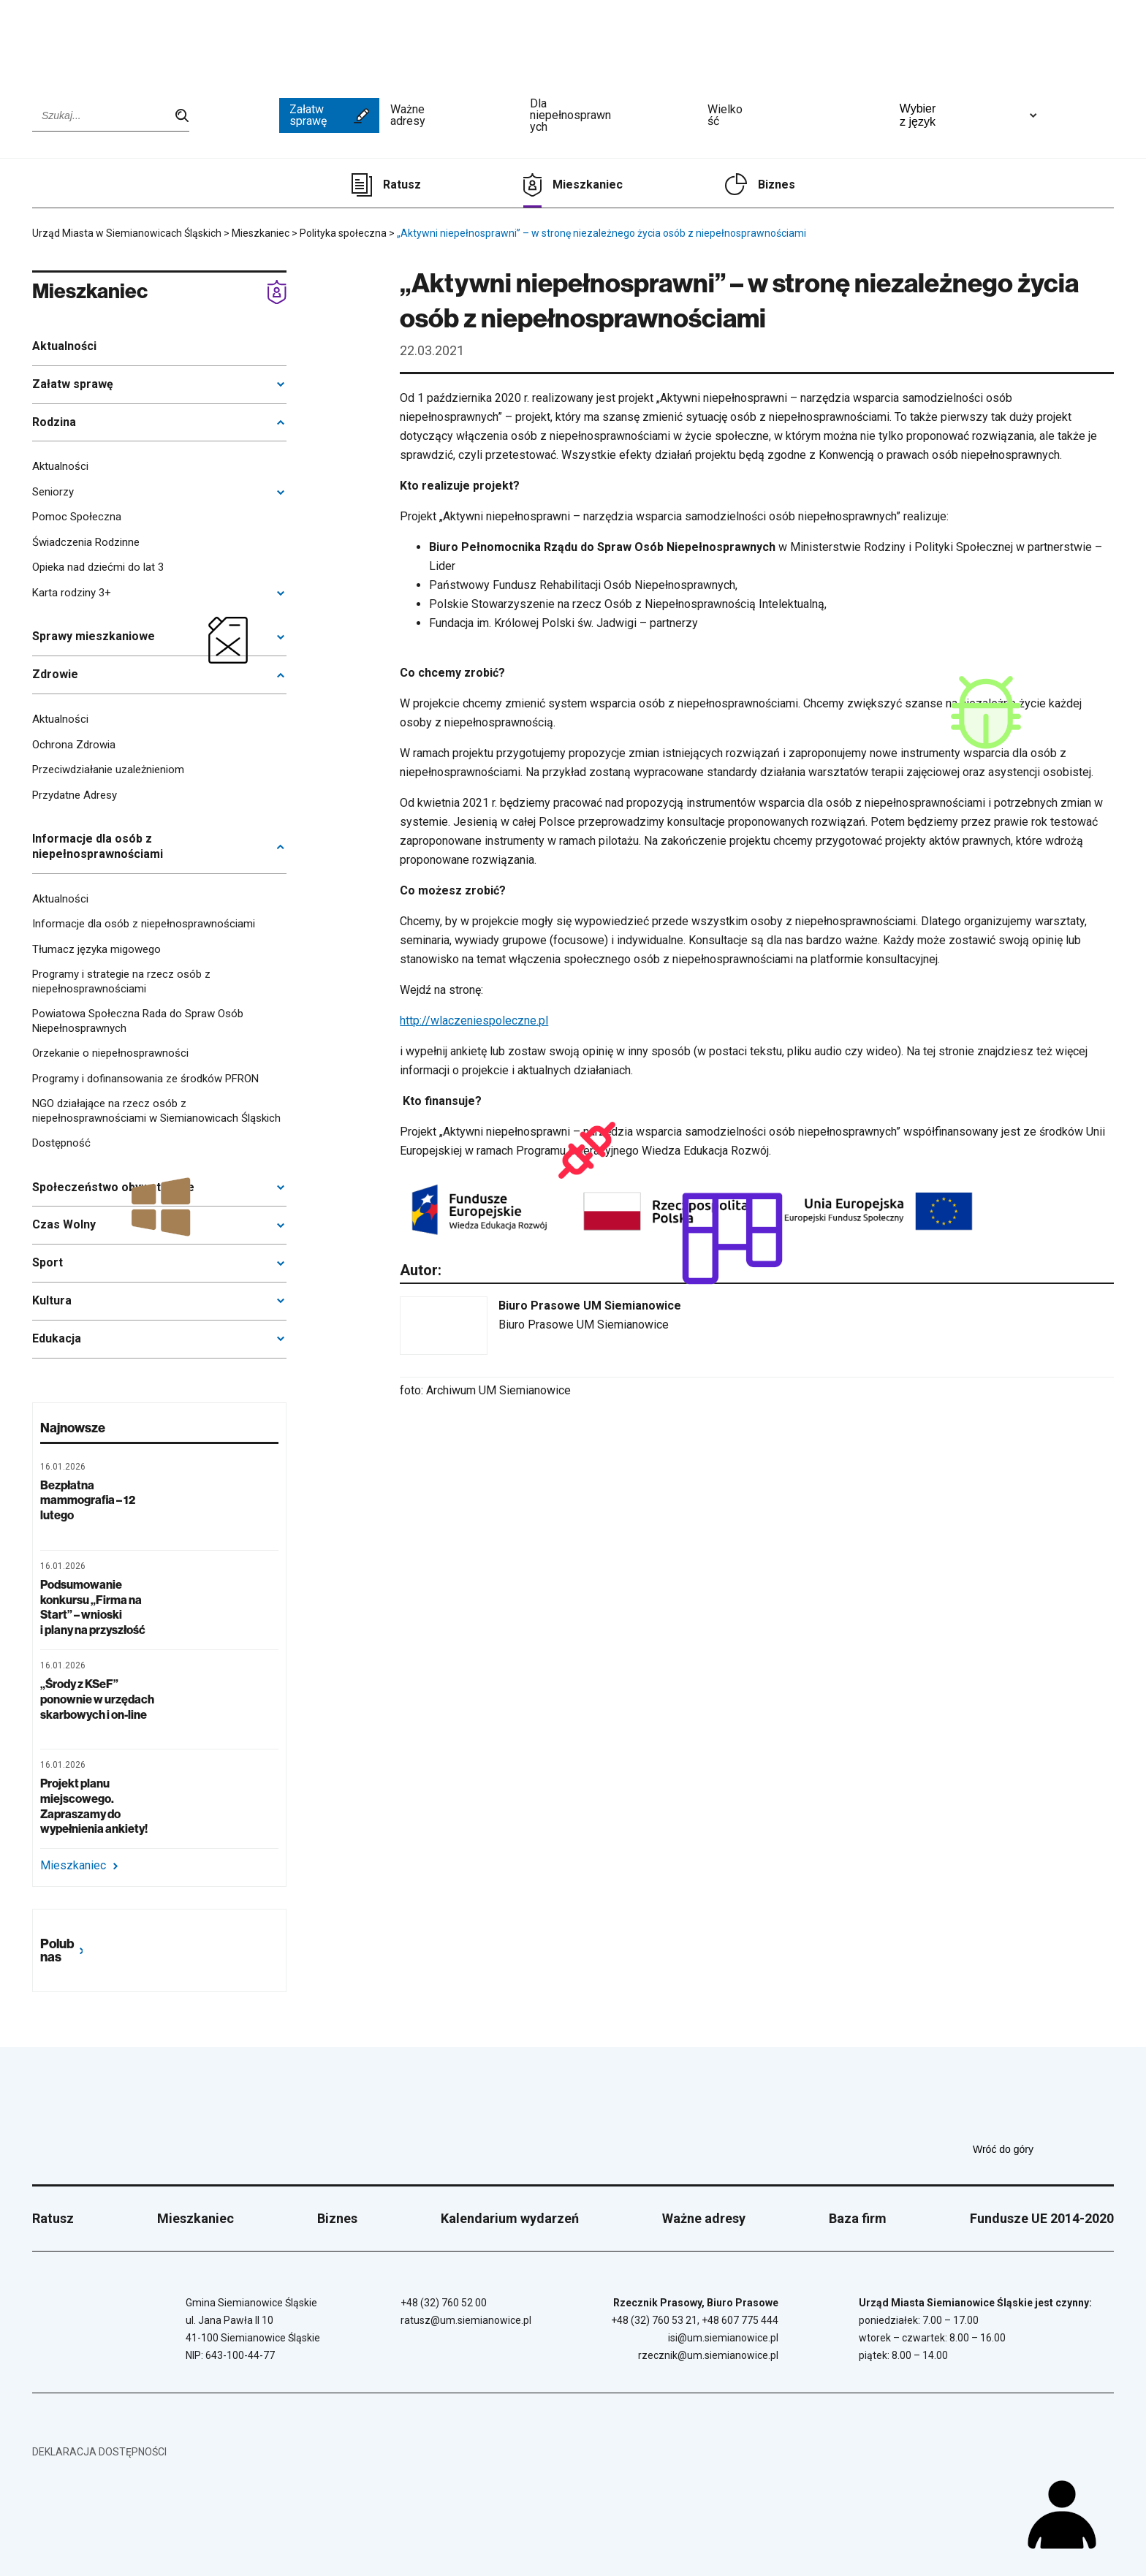 The height and width of the screenshot is (2576, 1146). I want to click on view your profile, so click(1062, 2515).